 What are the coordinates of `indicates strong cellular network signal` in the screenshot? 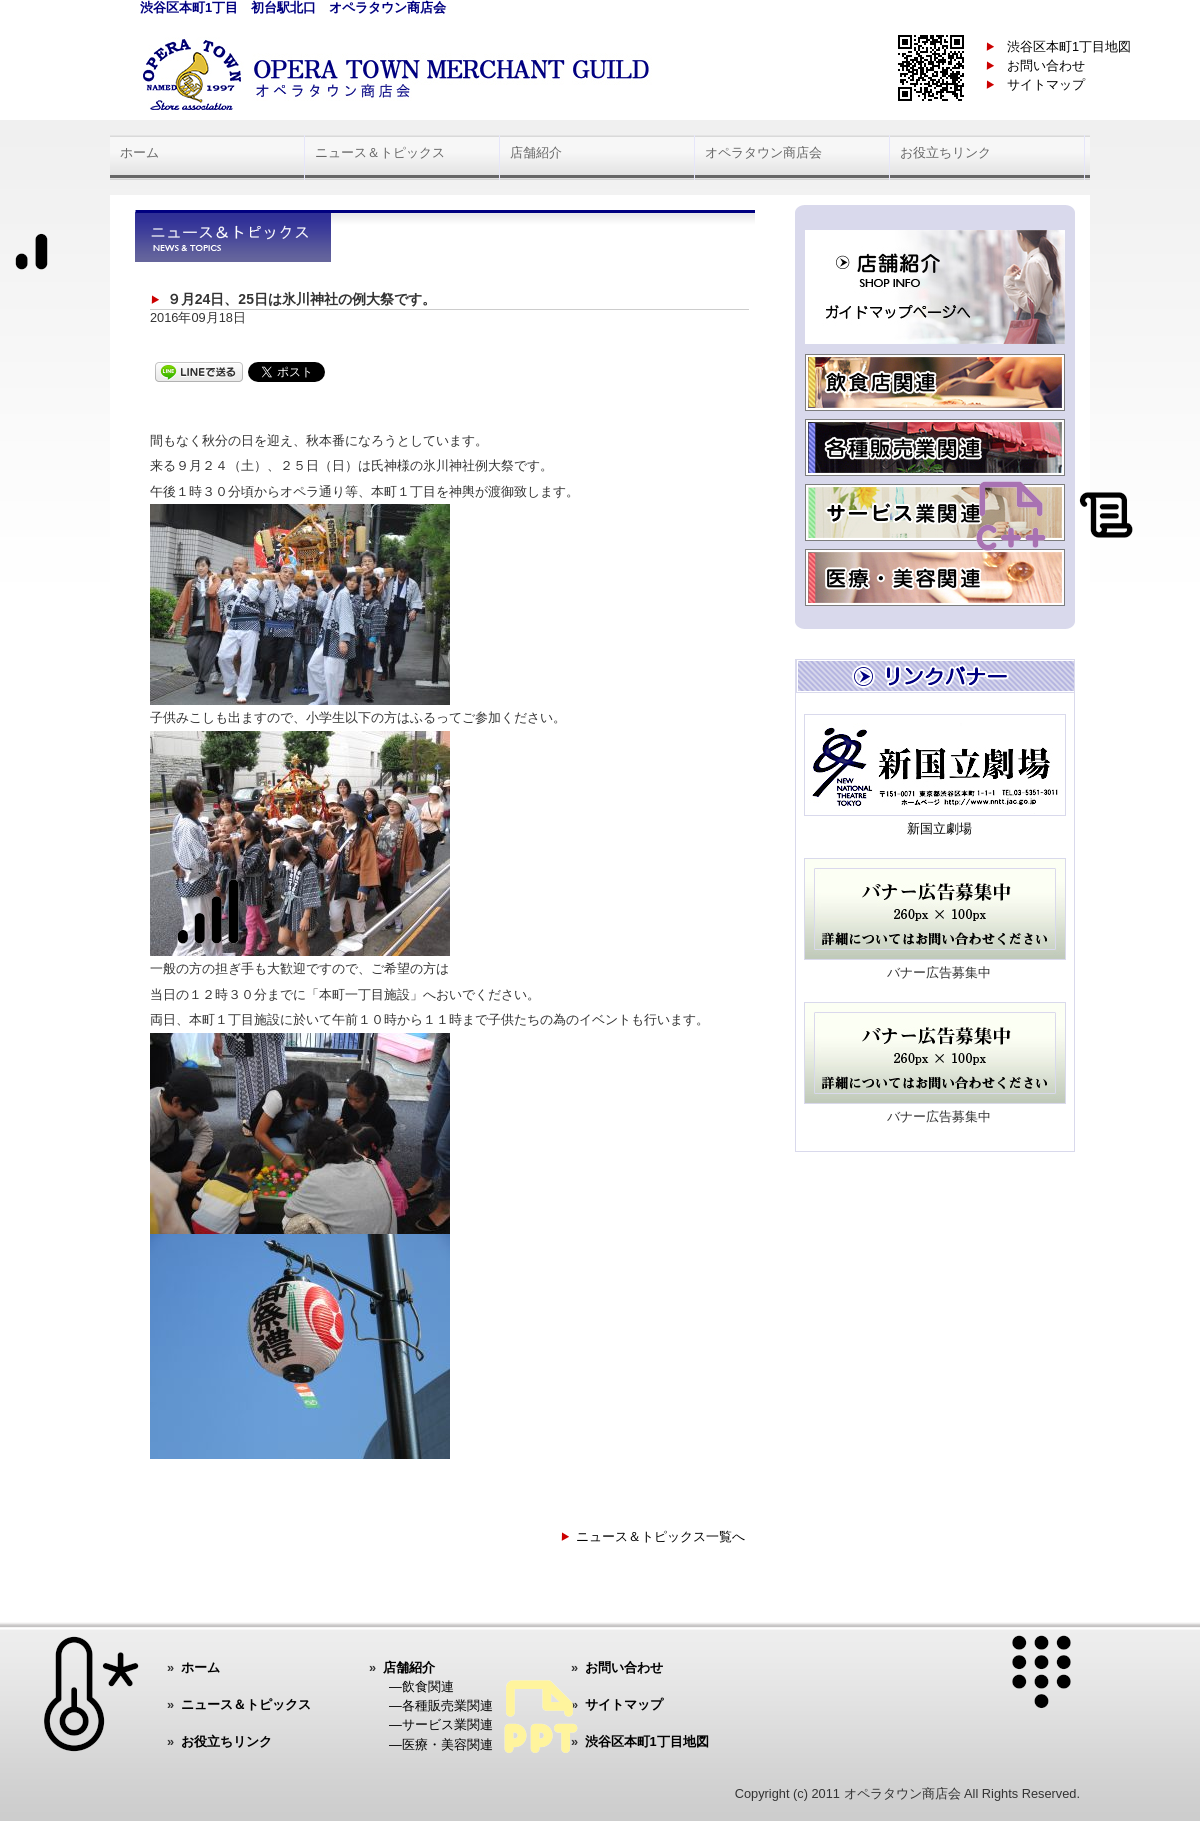 It's located at (220, 908).